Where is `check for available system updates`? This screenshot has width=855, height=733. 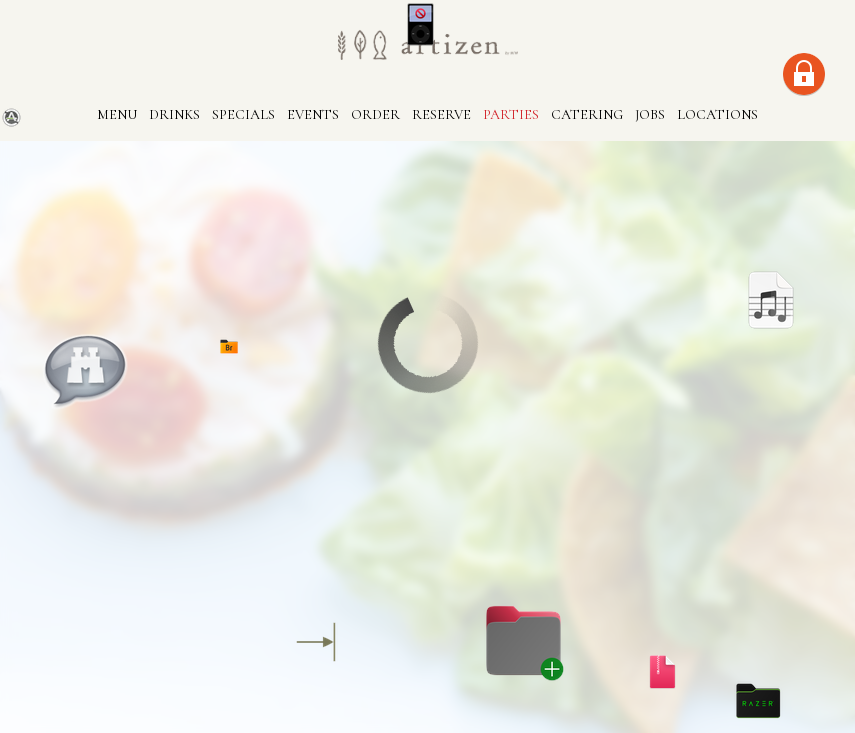 check for available system updates is located at coordinates (11, 117).